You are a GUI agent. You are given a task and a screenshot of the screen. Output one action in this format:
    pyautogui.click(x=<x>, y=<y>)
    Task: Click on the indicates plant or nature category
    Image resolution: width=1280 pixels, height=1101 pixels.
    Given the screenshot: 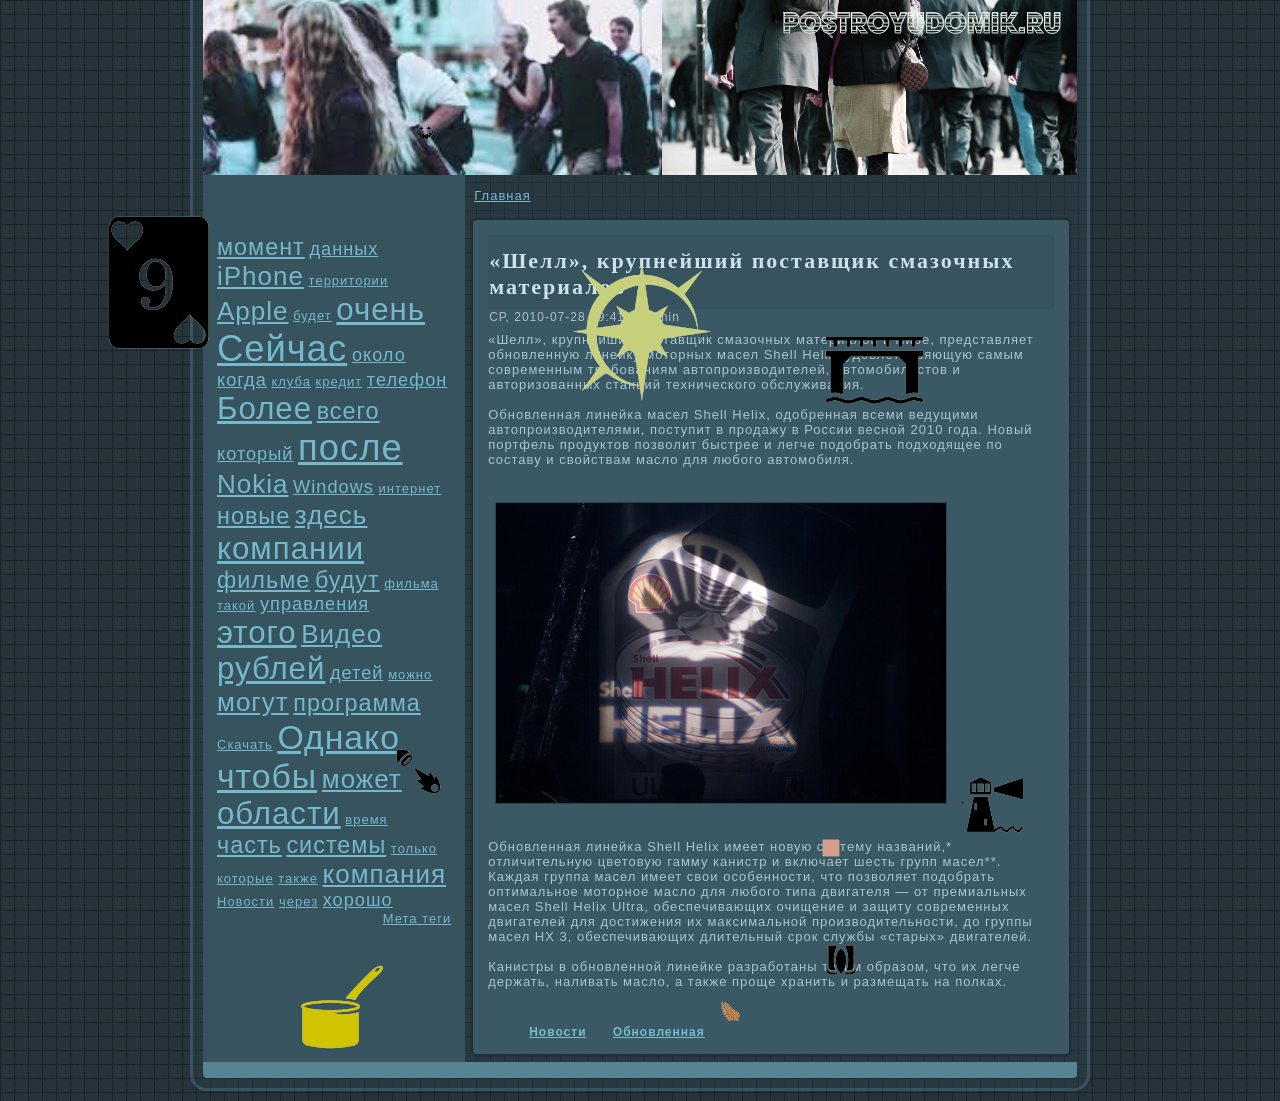 What is the action you would take?
    pyautogui.click(x=730, y=1011)
    